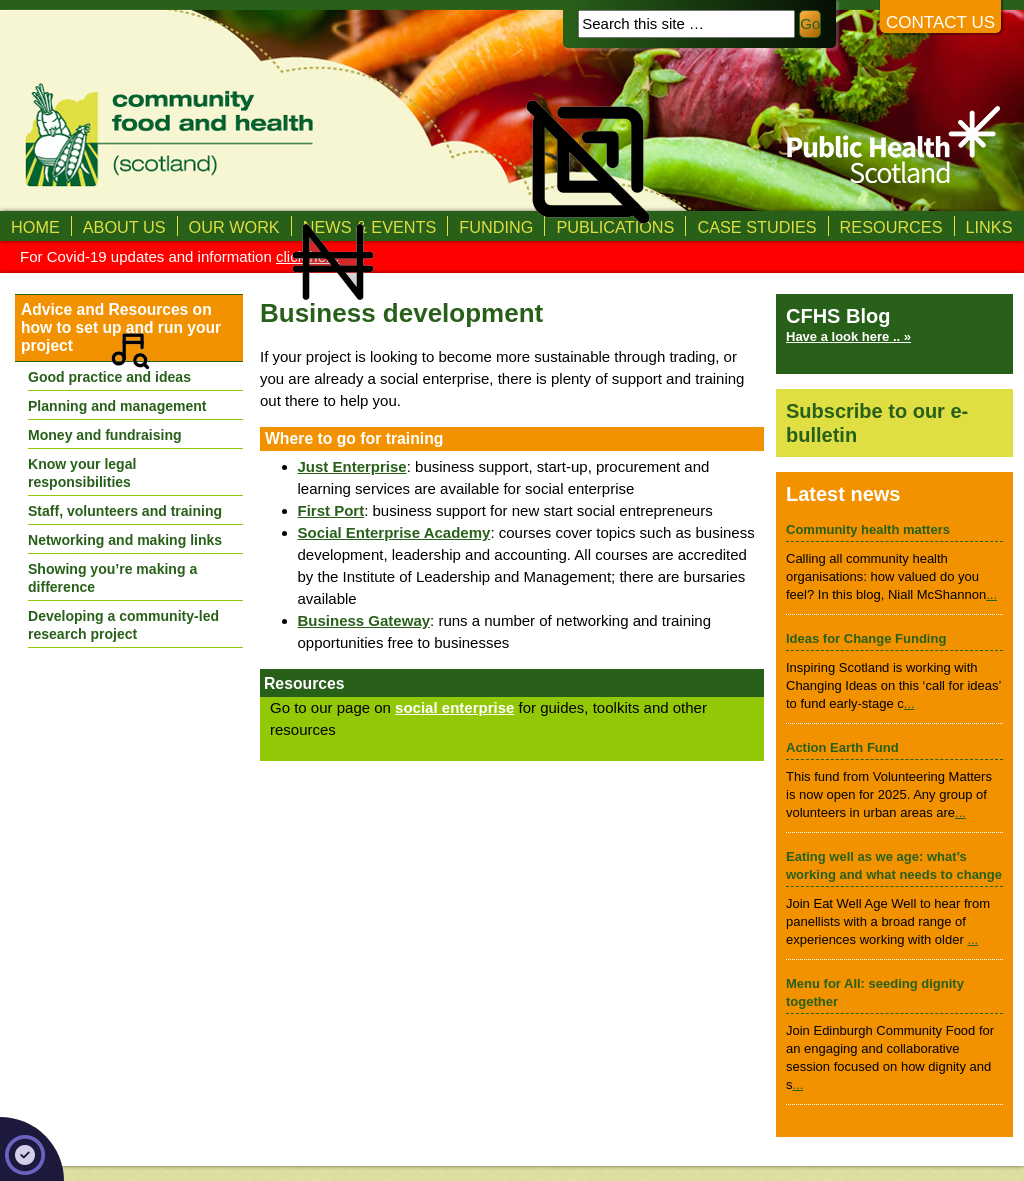  Describe the element at coordinates (588, 162) in the screenshot. I see `disable box model view` at that location.